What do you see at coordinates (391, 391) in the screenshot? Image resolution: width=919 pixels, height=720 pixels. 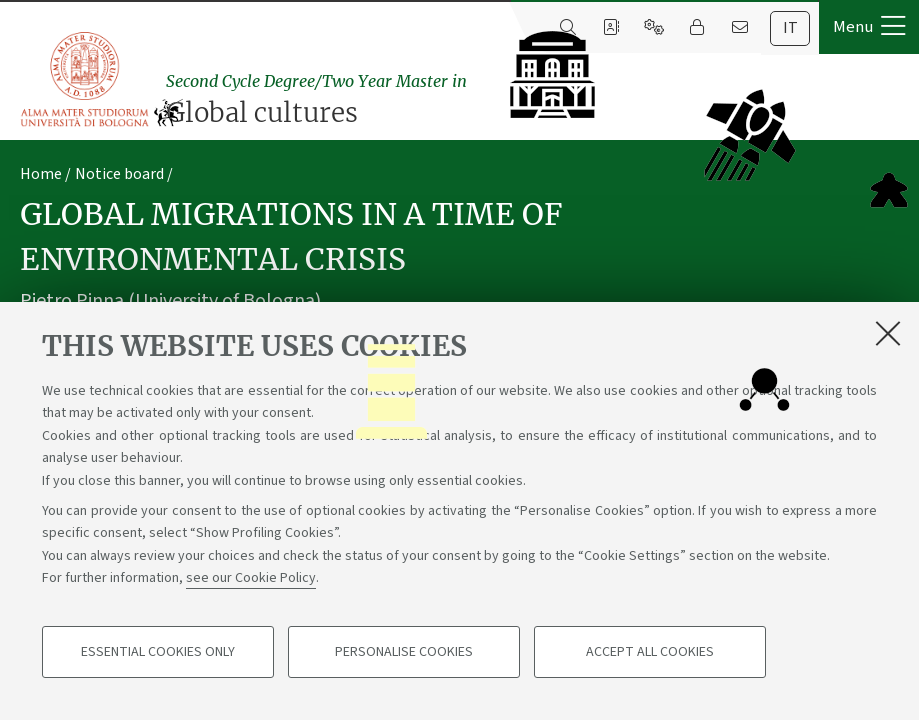 I see `set player spawn point` at bounding box center [391, 391].